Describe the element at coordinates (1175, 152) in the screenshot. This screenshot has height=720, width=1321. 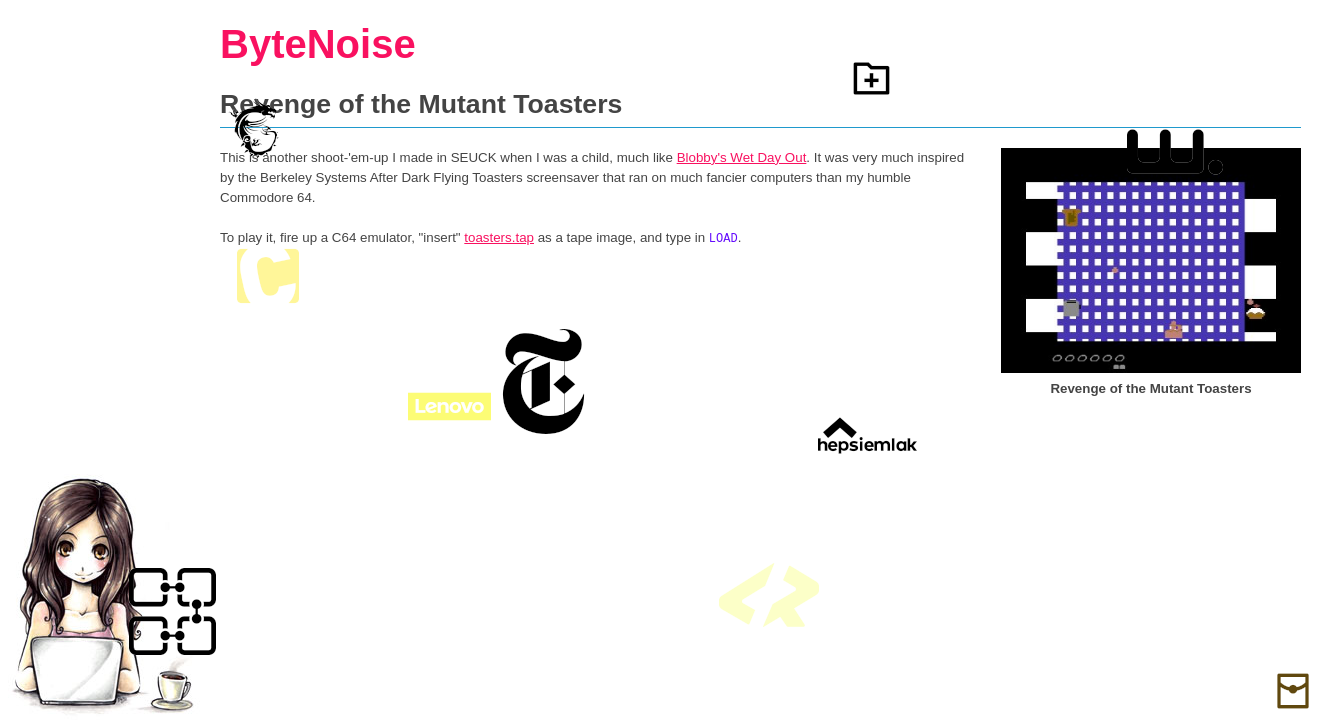
I see `wagmi cryptocurrency/web3 library logo` at that location.